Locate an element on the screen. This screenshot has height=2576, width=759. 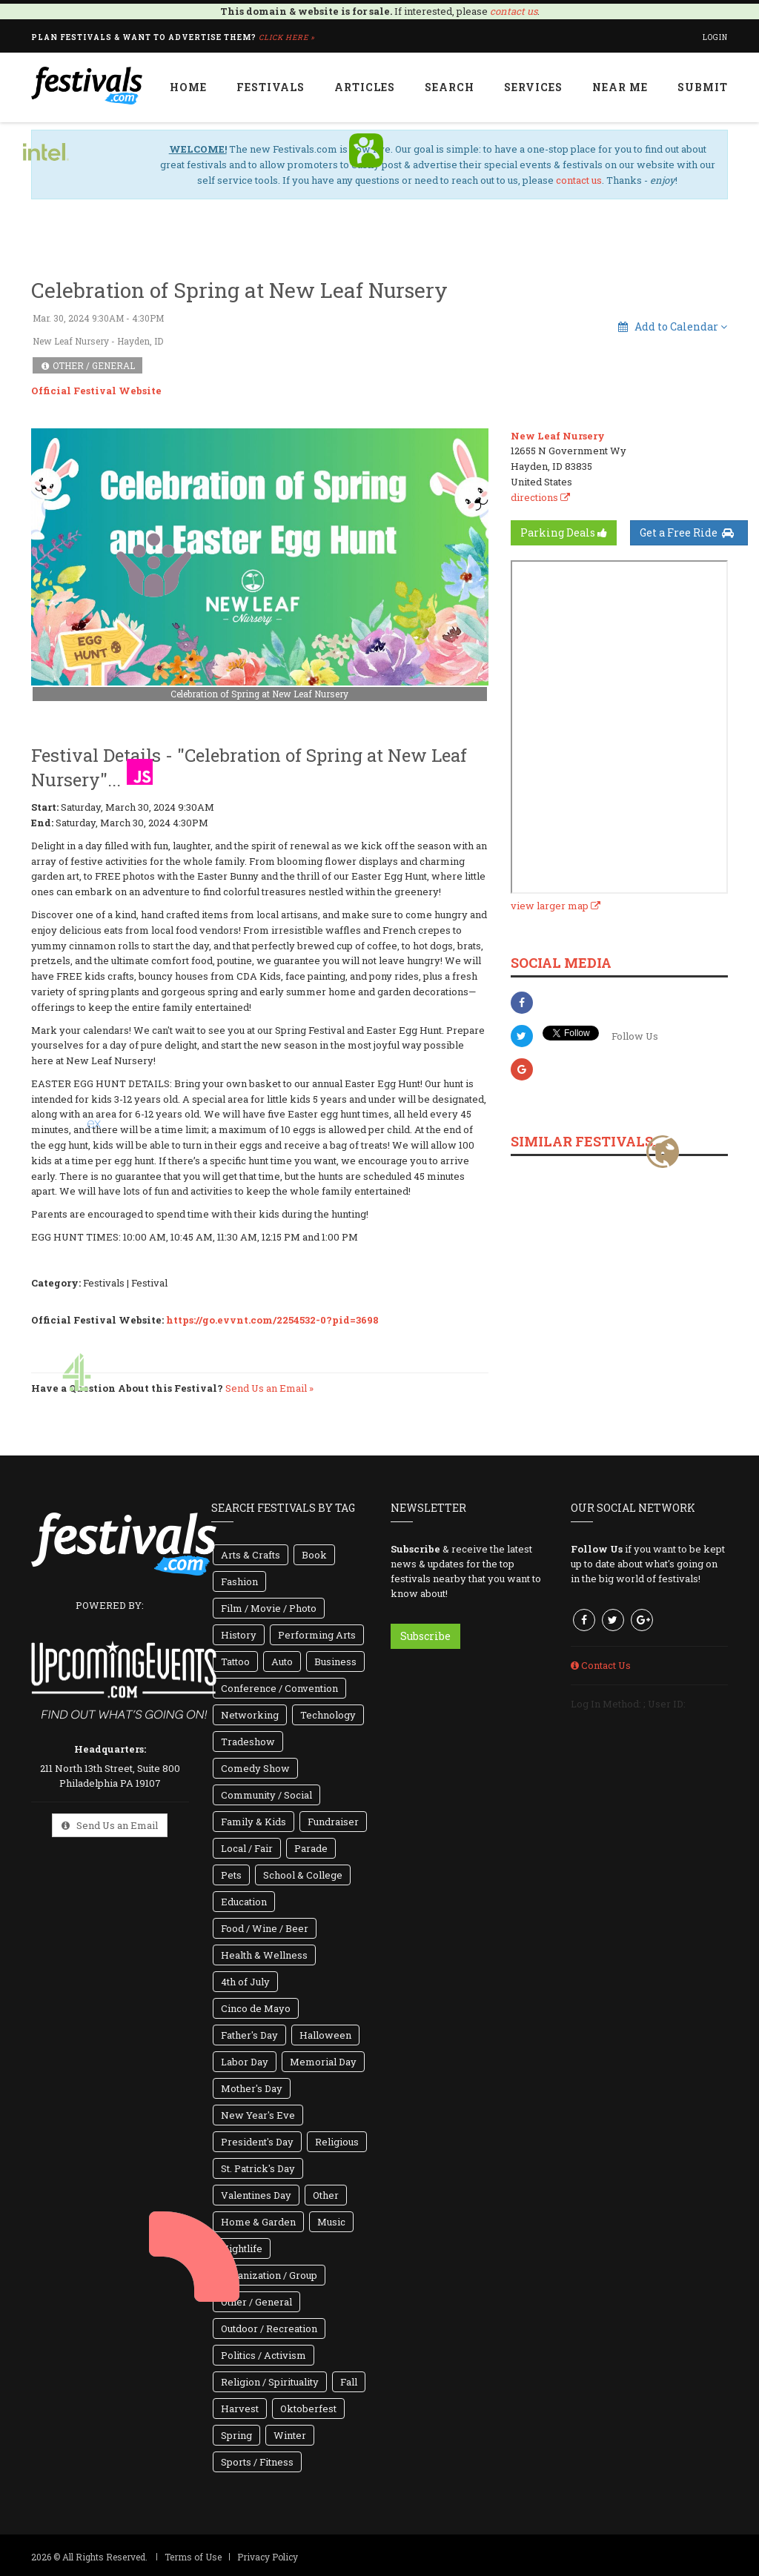
open spectrum chat app is located at coordinates (194, 2257).